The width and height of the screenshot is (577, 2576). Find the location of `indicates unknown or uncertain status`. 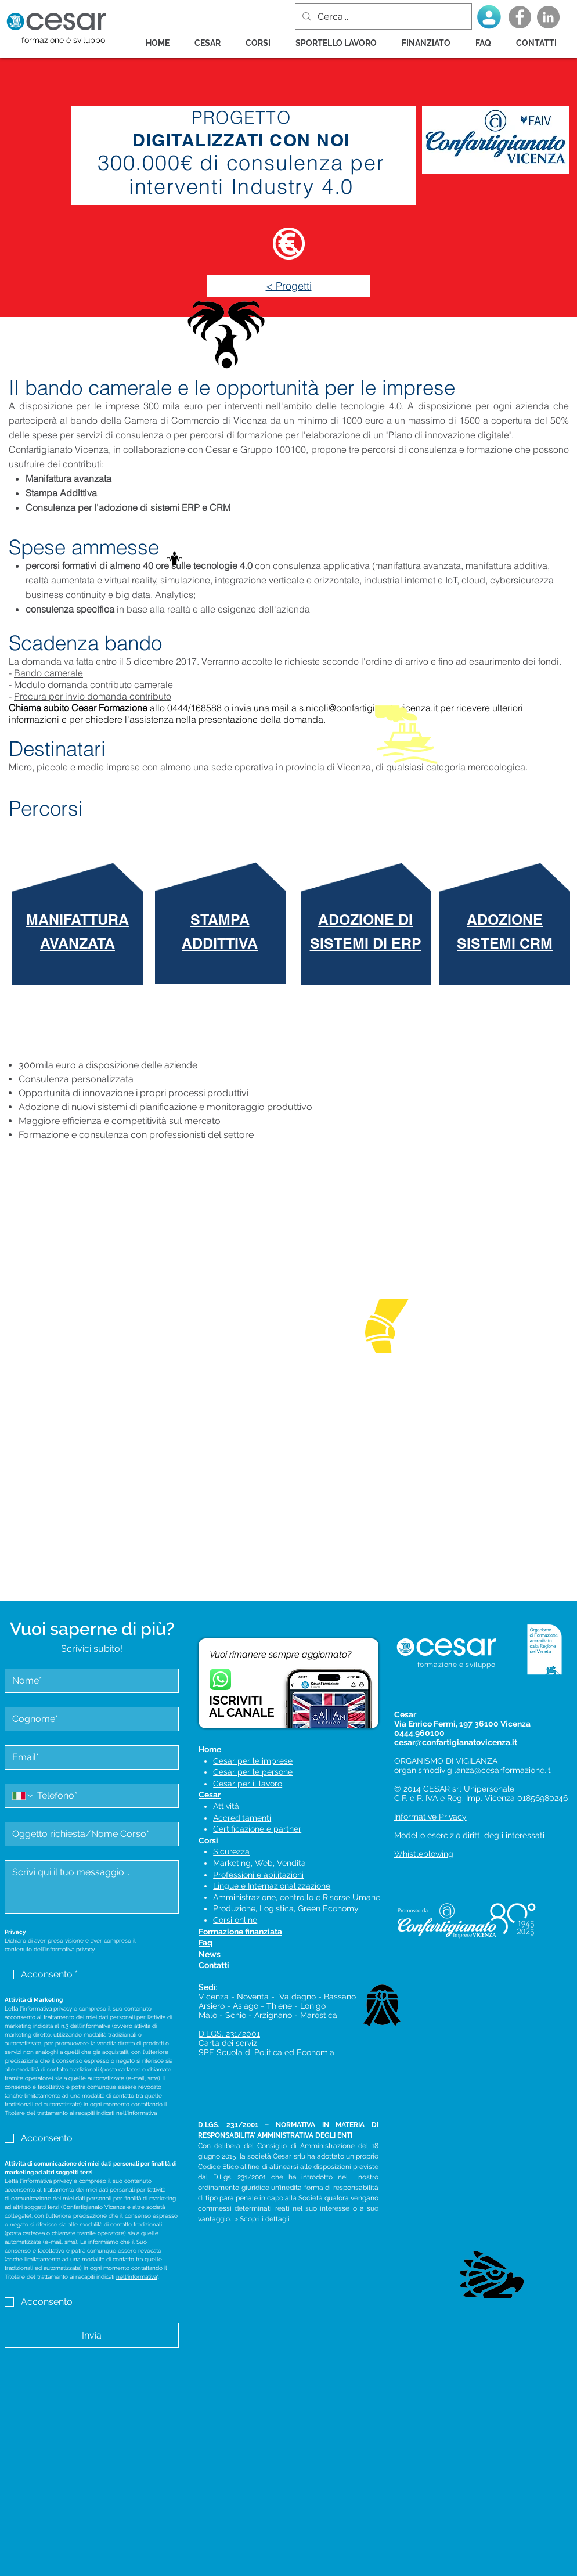

indicates unknown or uncertain status is located at coordinates (174, 558).